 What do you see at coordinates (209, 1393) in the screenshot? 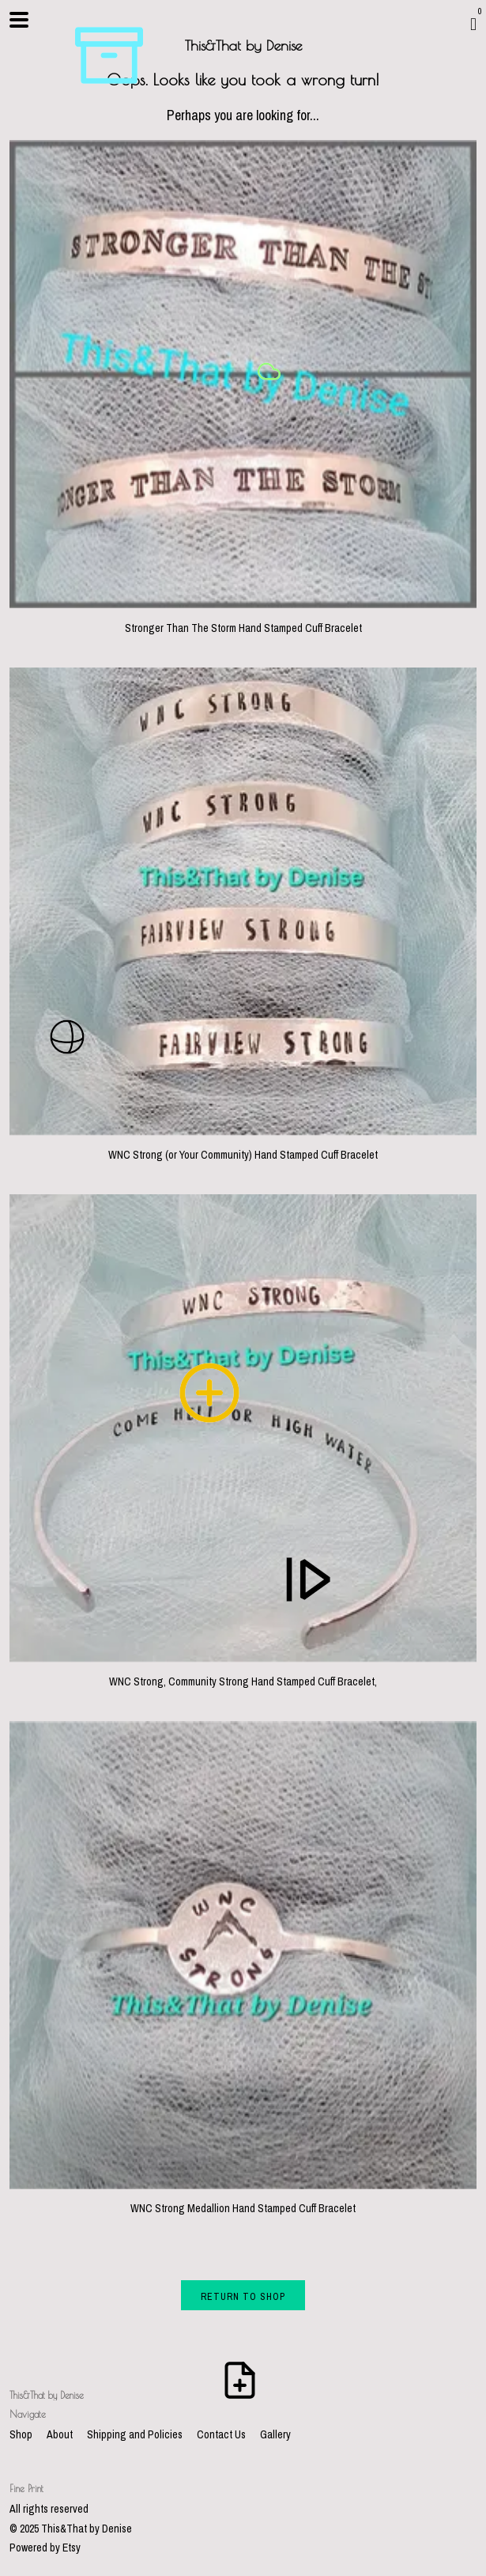
I see `add a new item` at bounding box center [209, 1393].